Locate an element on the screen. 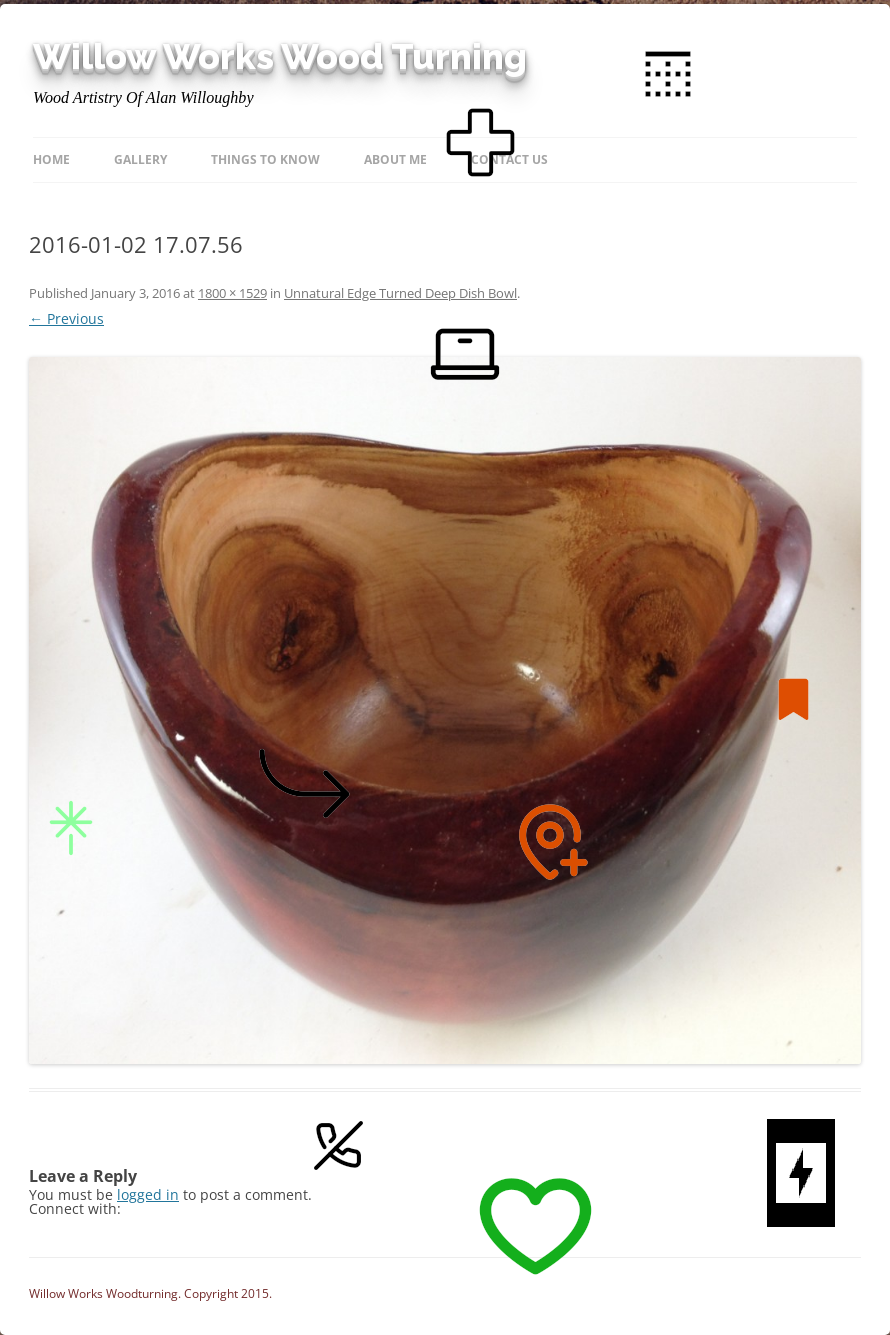 Image resolution: width=890 pixels, height=1335 pixels. link to linktree profile is located at coordinates (71, 828).